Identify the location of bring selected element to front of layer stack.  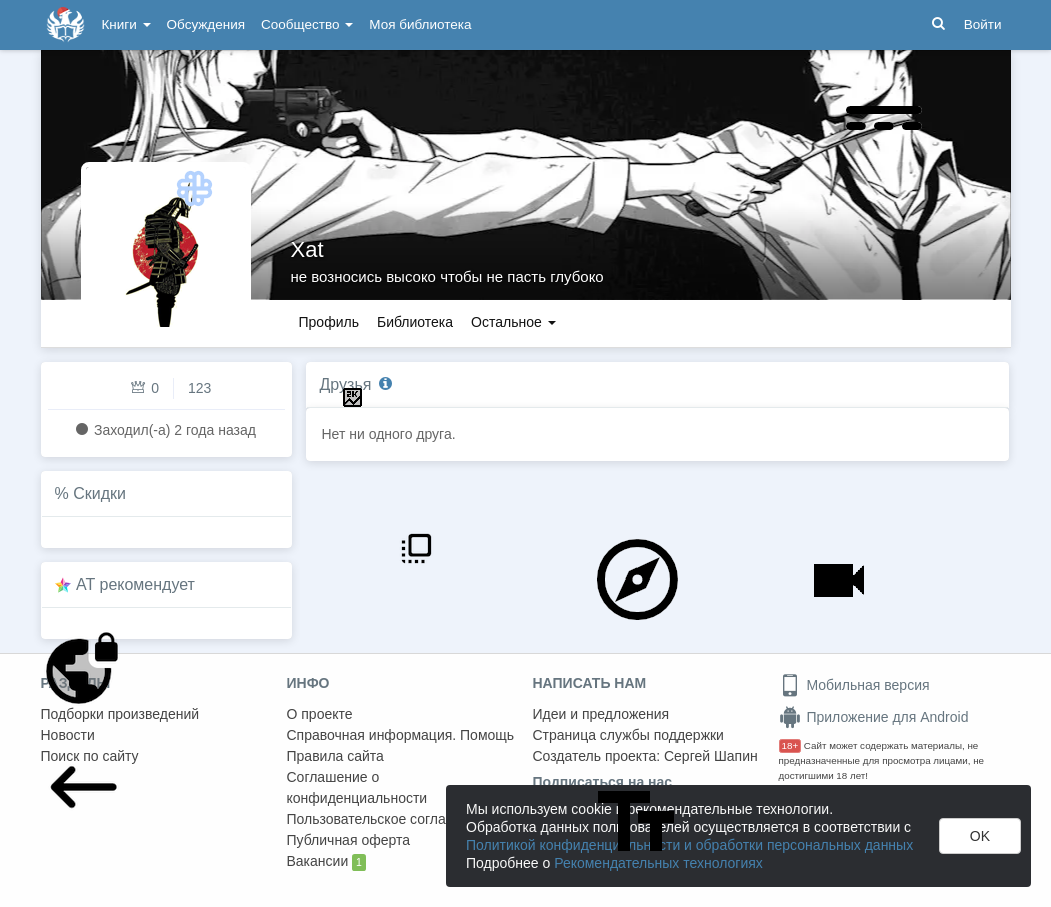
(416, 548).